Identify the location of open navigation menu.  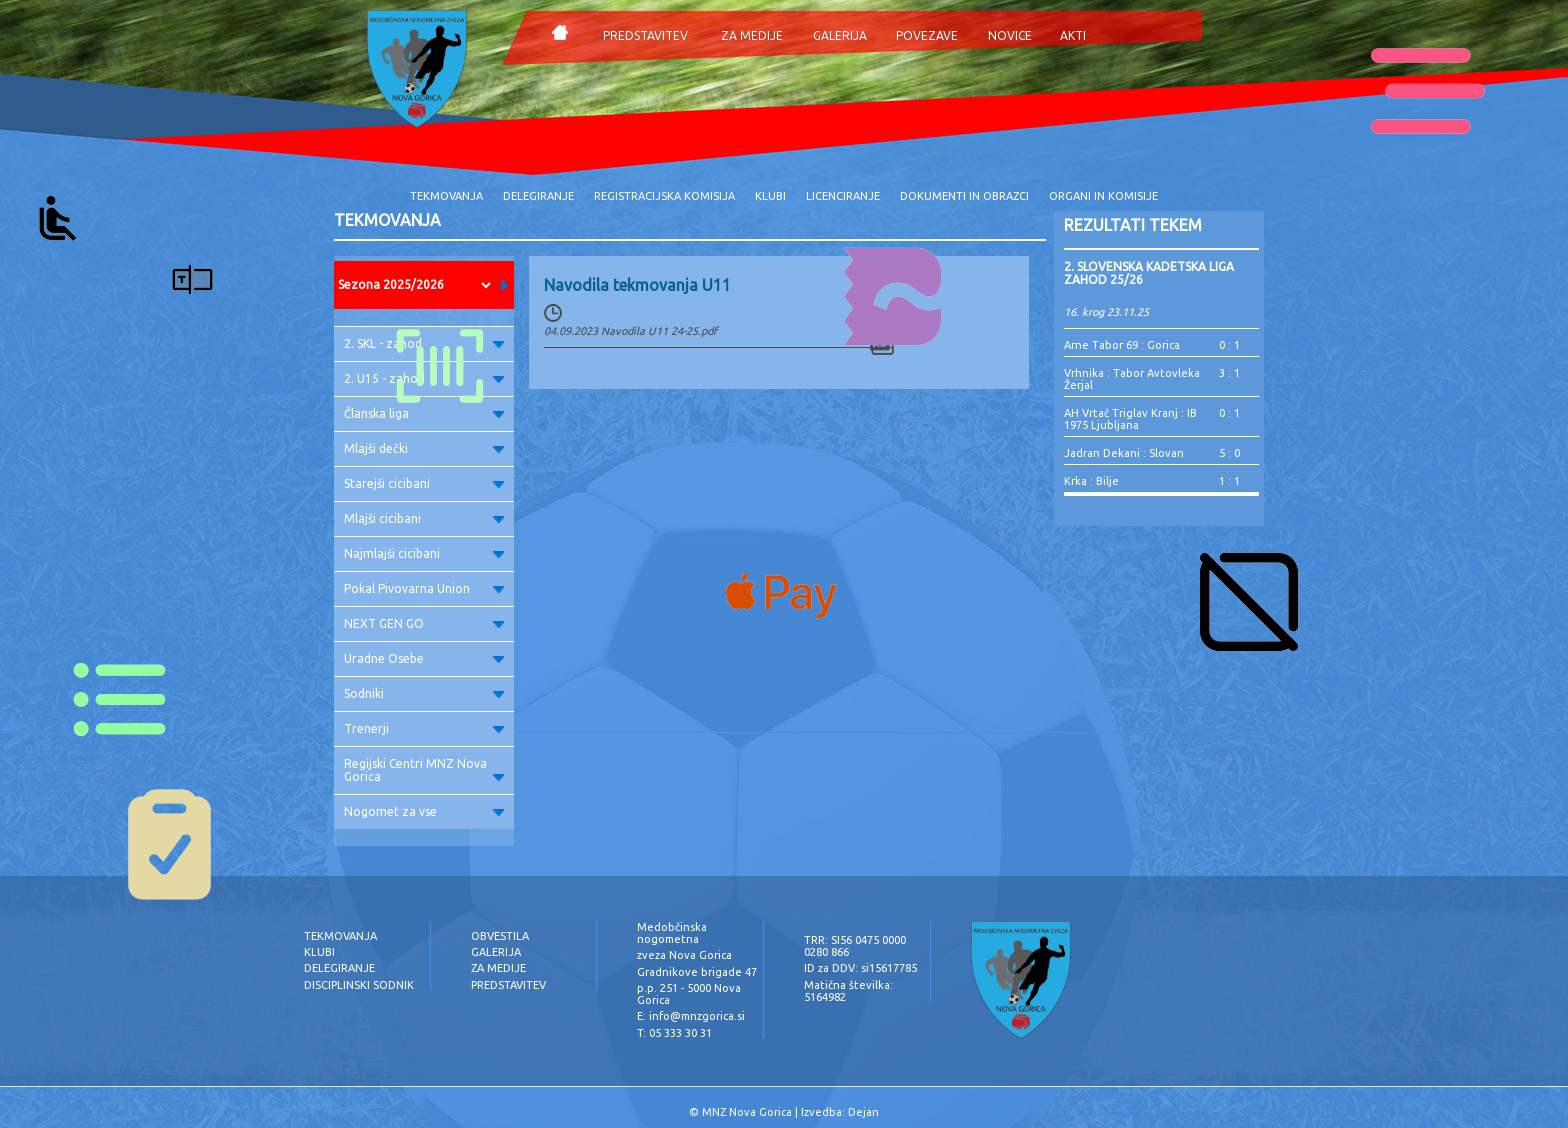
(1428, 91).